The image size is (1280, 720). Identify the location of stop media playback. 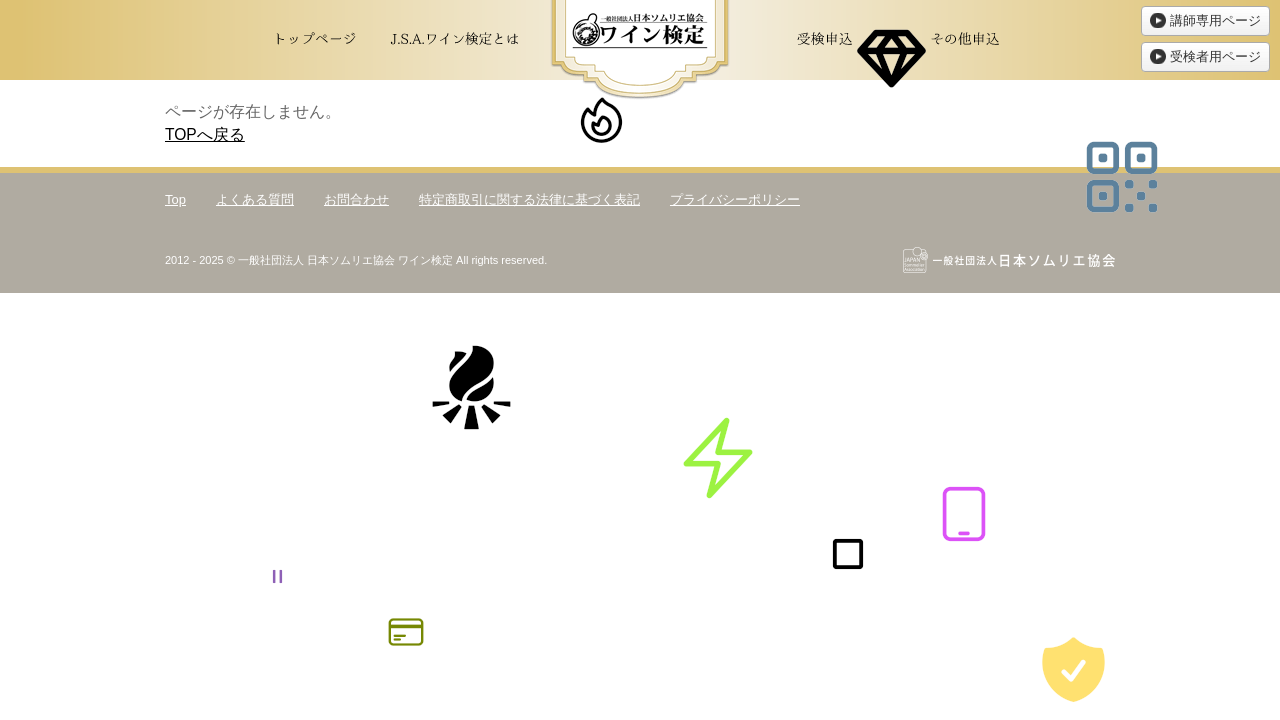
(848, 554).